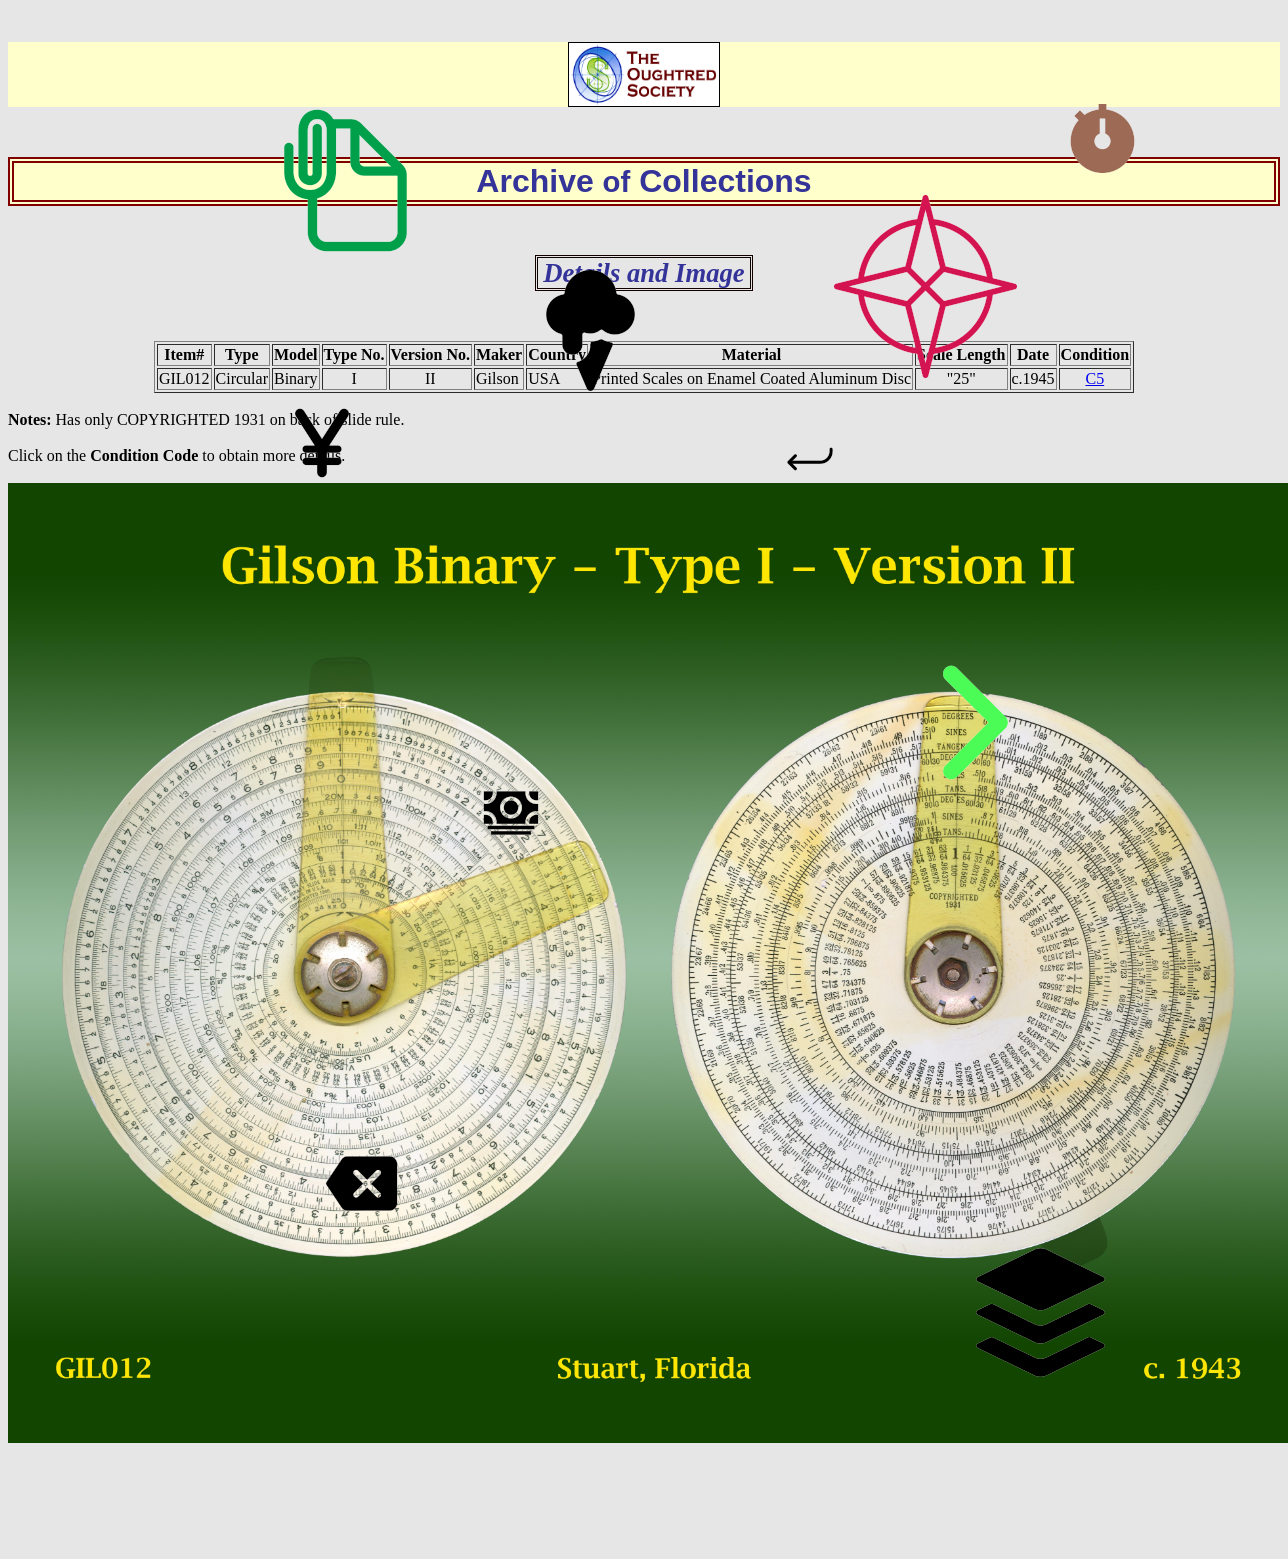 Image resolution: width=1288 pixels, height=1559 pixels. Describe the element at coordinates (1102, 138) in the screenshot. I see `start or stop a timer` at that location.